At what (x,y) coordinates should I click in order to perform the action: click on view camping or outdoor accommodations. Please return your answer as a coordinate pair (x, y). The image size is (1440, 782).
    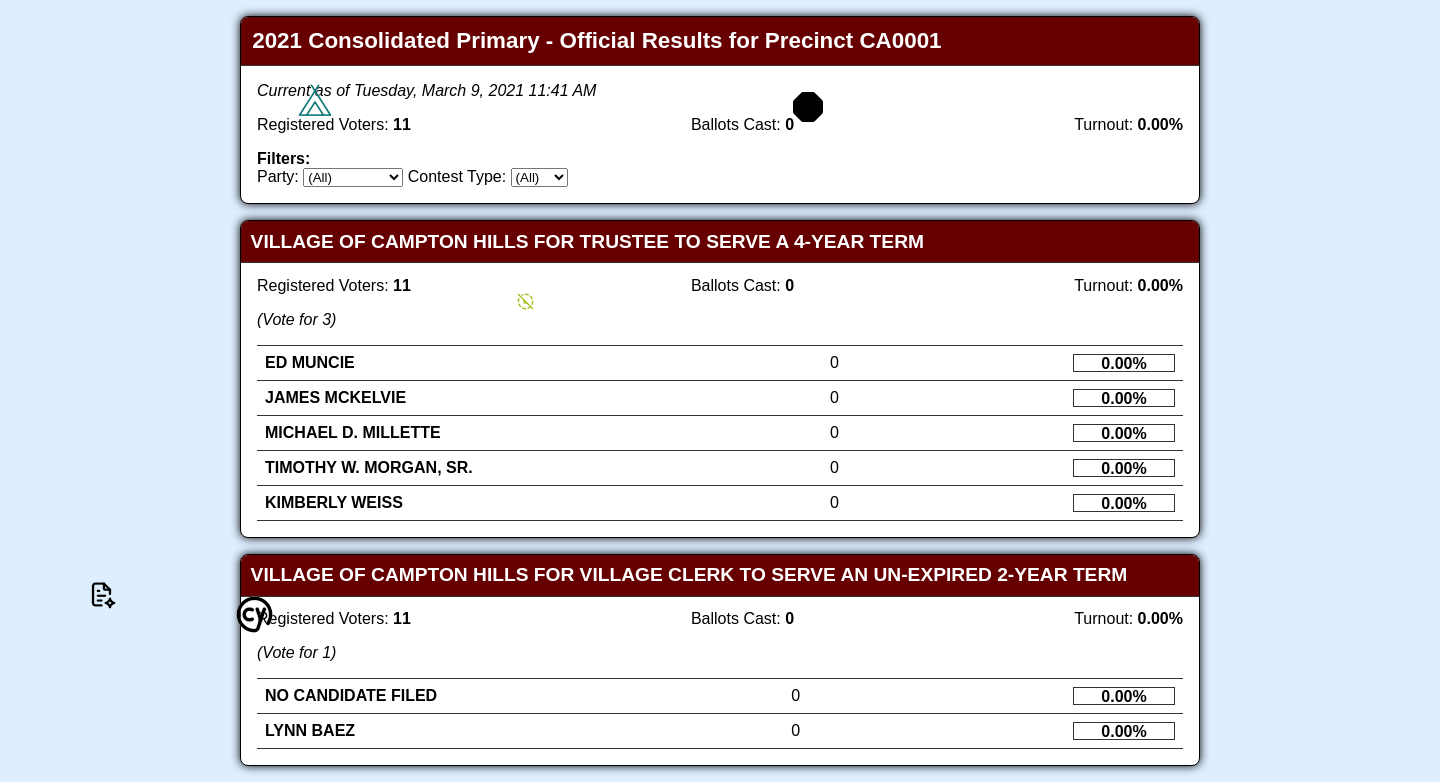
    Looking at the image, I should click on (315, 102).